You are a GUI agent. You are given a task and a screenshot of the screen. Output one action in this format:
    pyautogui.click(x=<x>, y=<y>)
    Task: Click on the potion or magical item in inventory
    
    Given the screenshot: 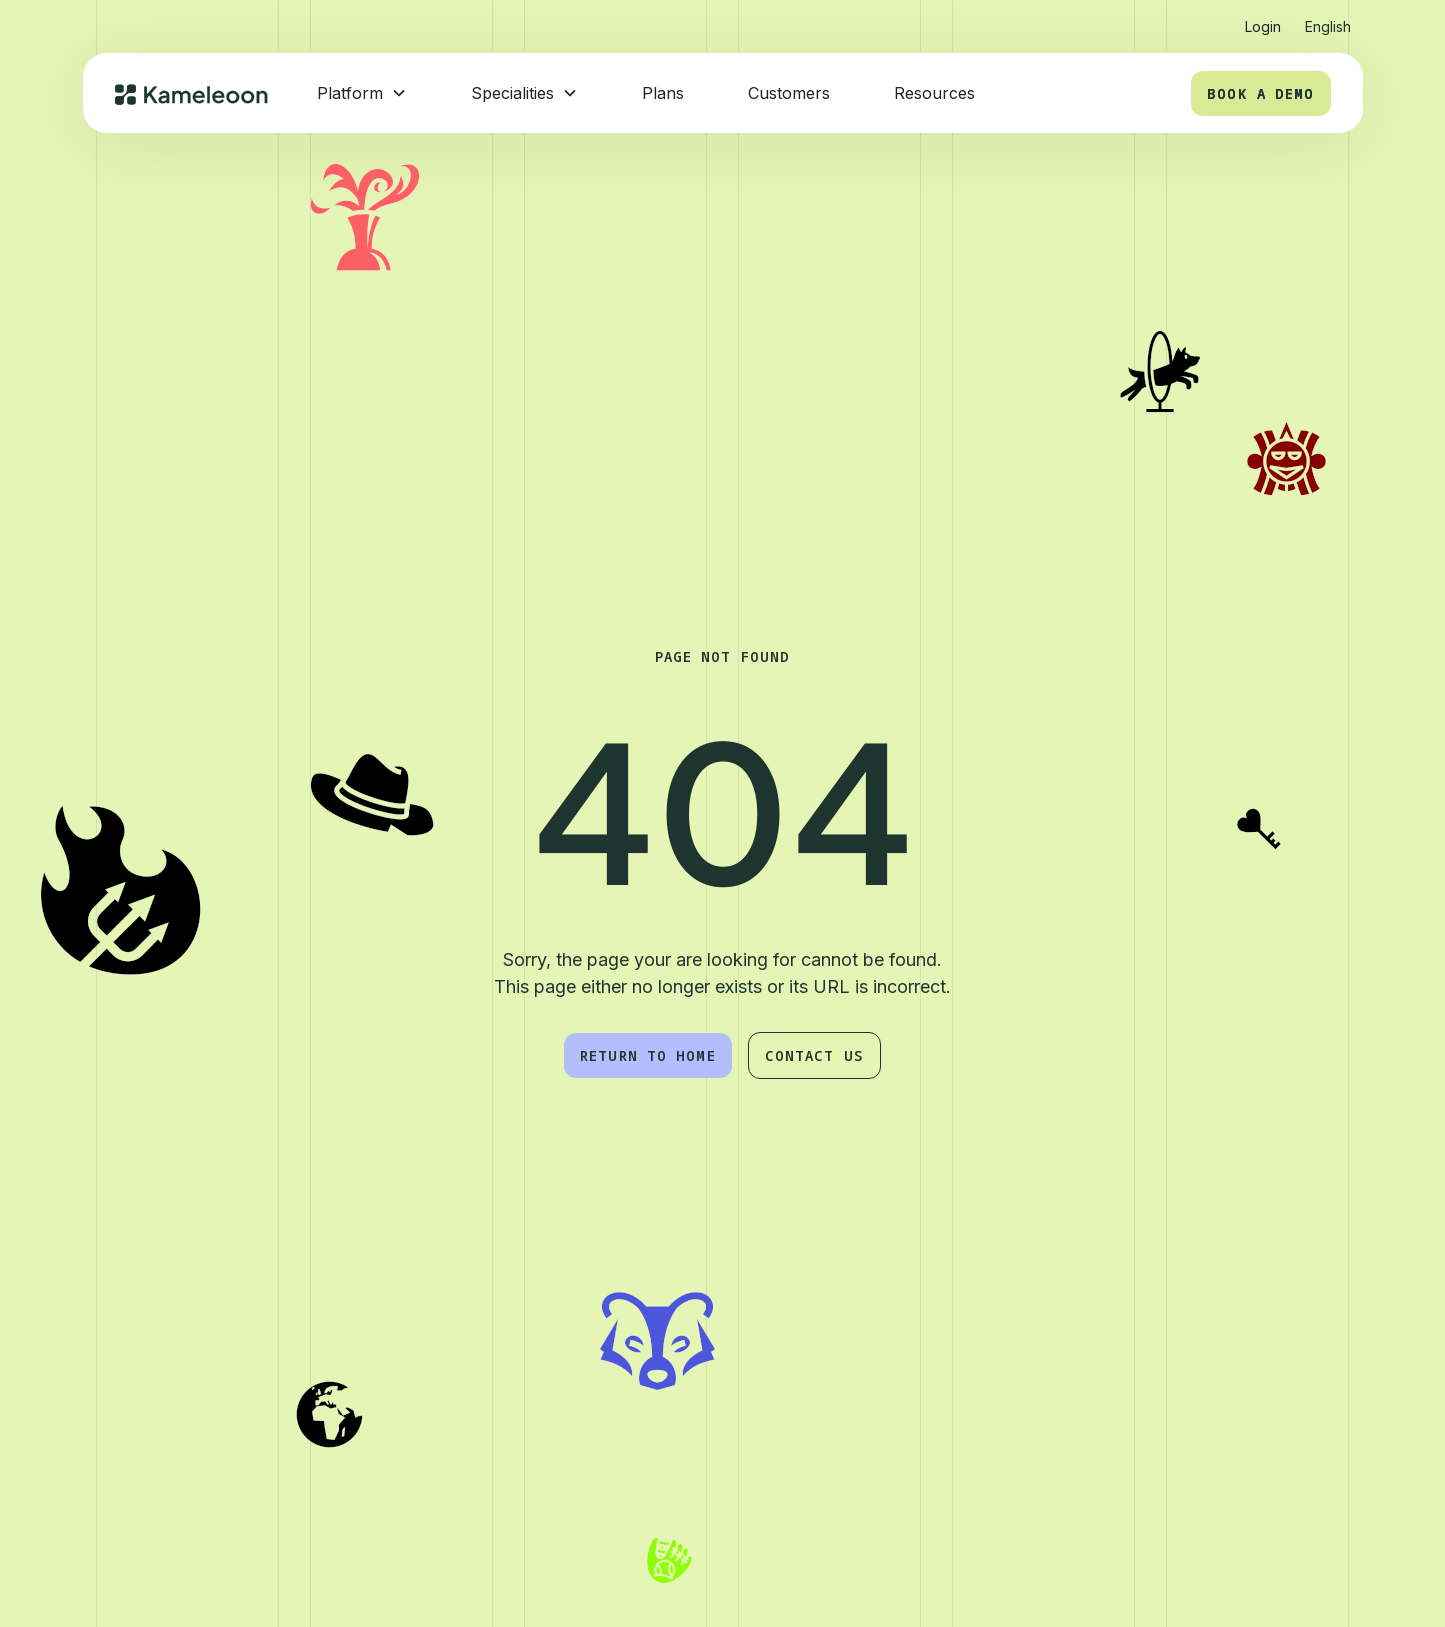 What is the action you would take?
    pyautogui.click(x=365, y=217)
    